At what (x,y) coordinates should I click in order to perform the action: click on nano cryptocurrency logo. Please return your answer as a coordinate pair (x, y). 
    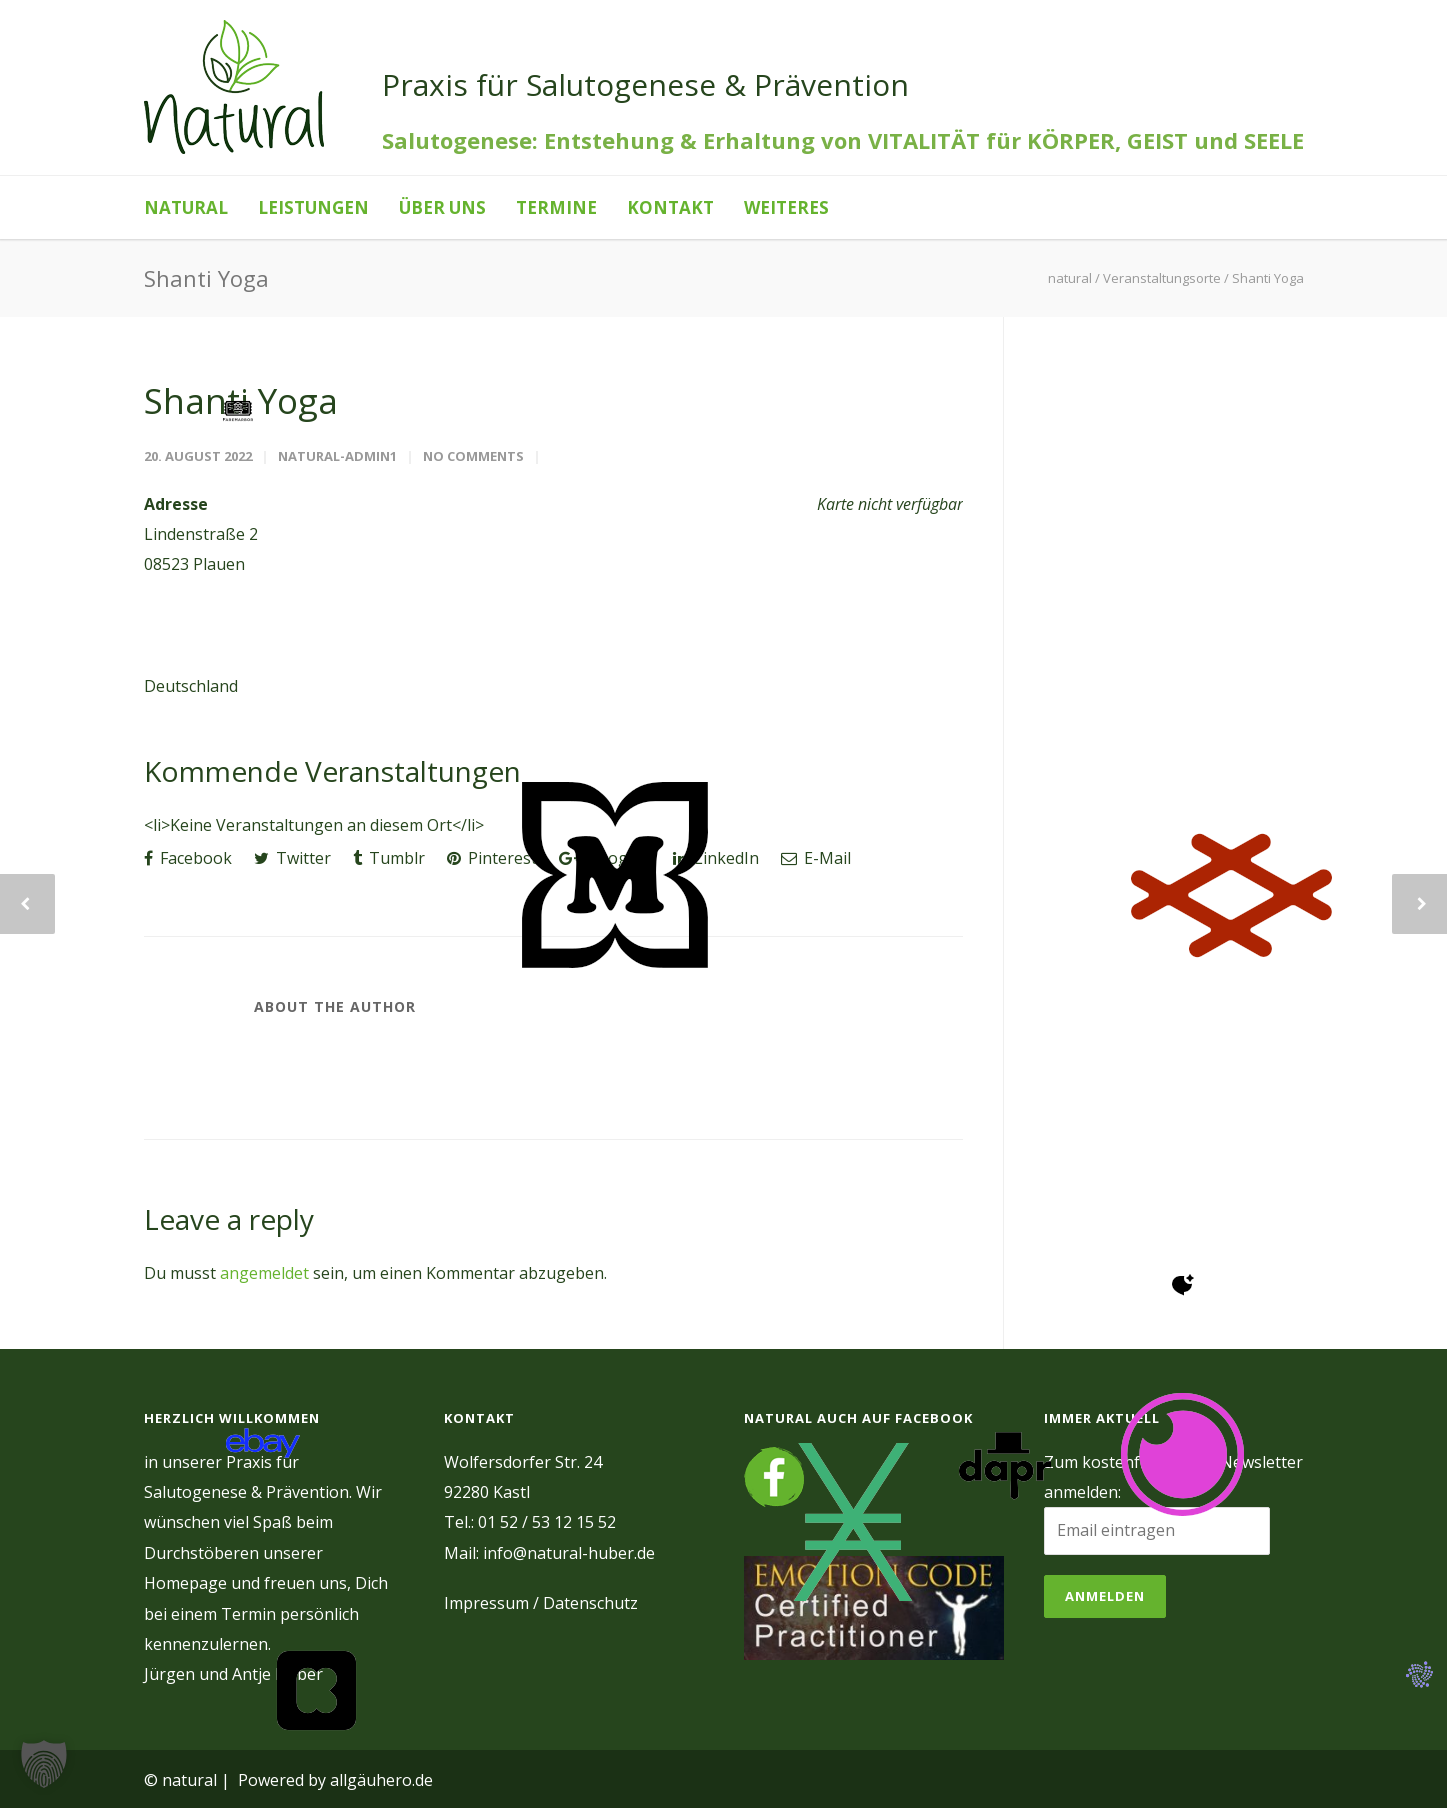
    Looking at the image, I should click on (853, 1522).